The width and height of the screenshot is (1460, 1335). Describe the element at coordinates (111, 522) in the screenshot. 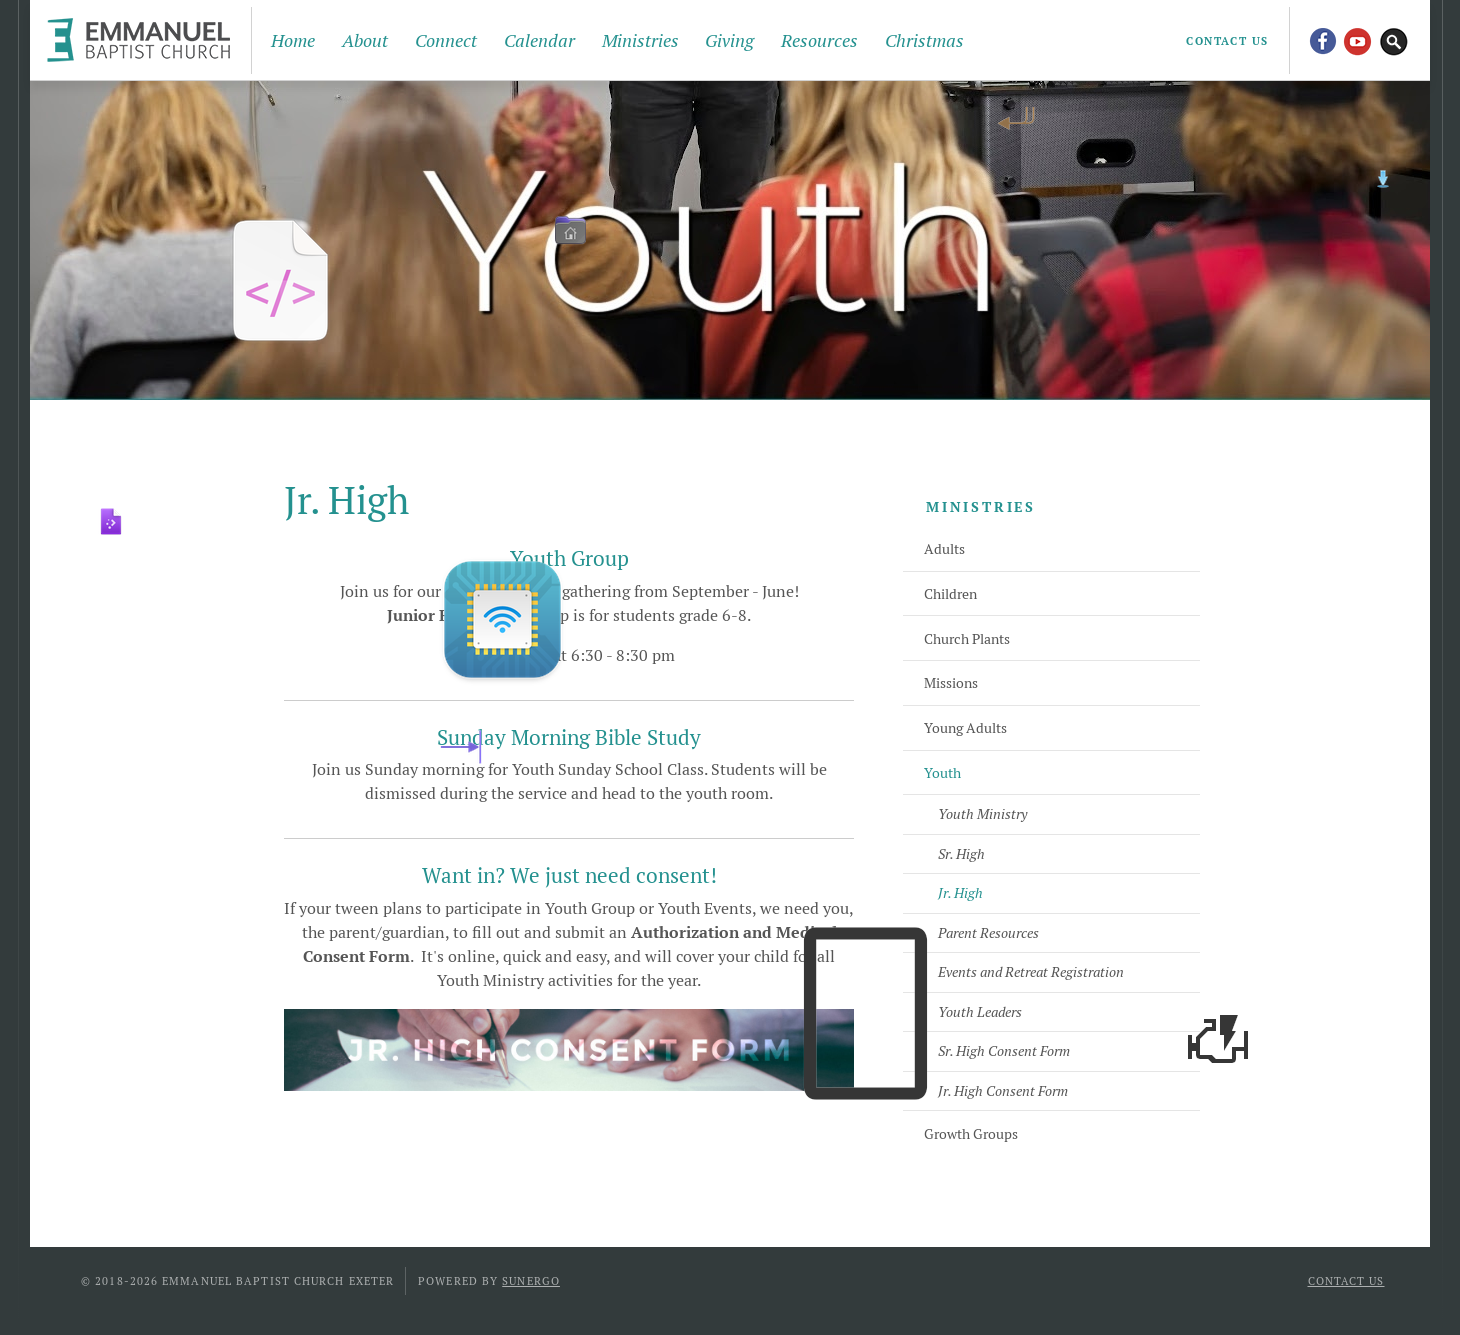

I see `plasma application file type indicator` at that location.